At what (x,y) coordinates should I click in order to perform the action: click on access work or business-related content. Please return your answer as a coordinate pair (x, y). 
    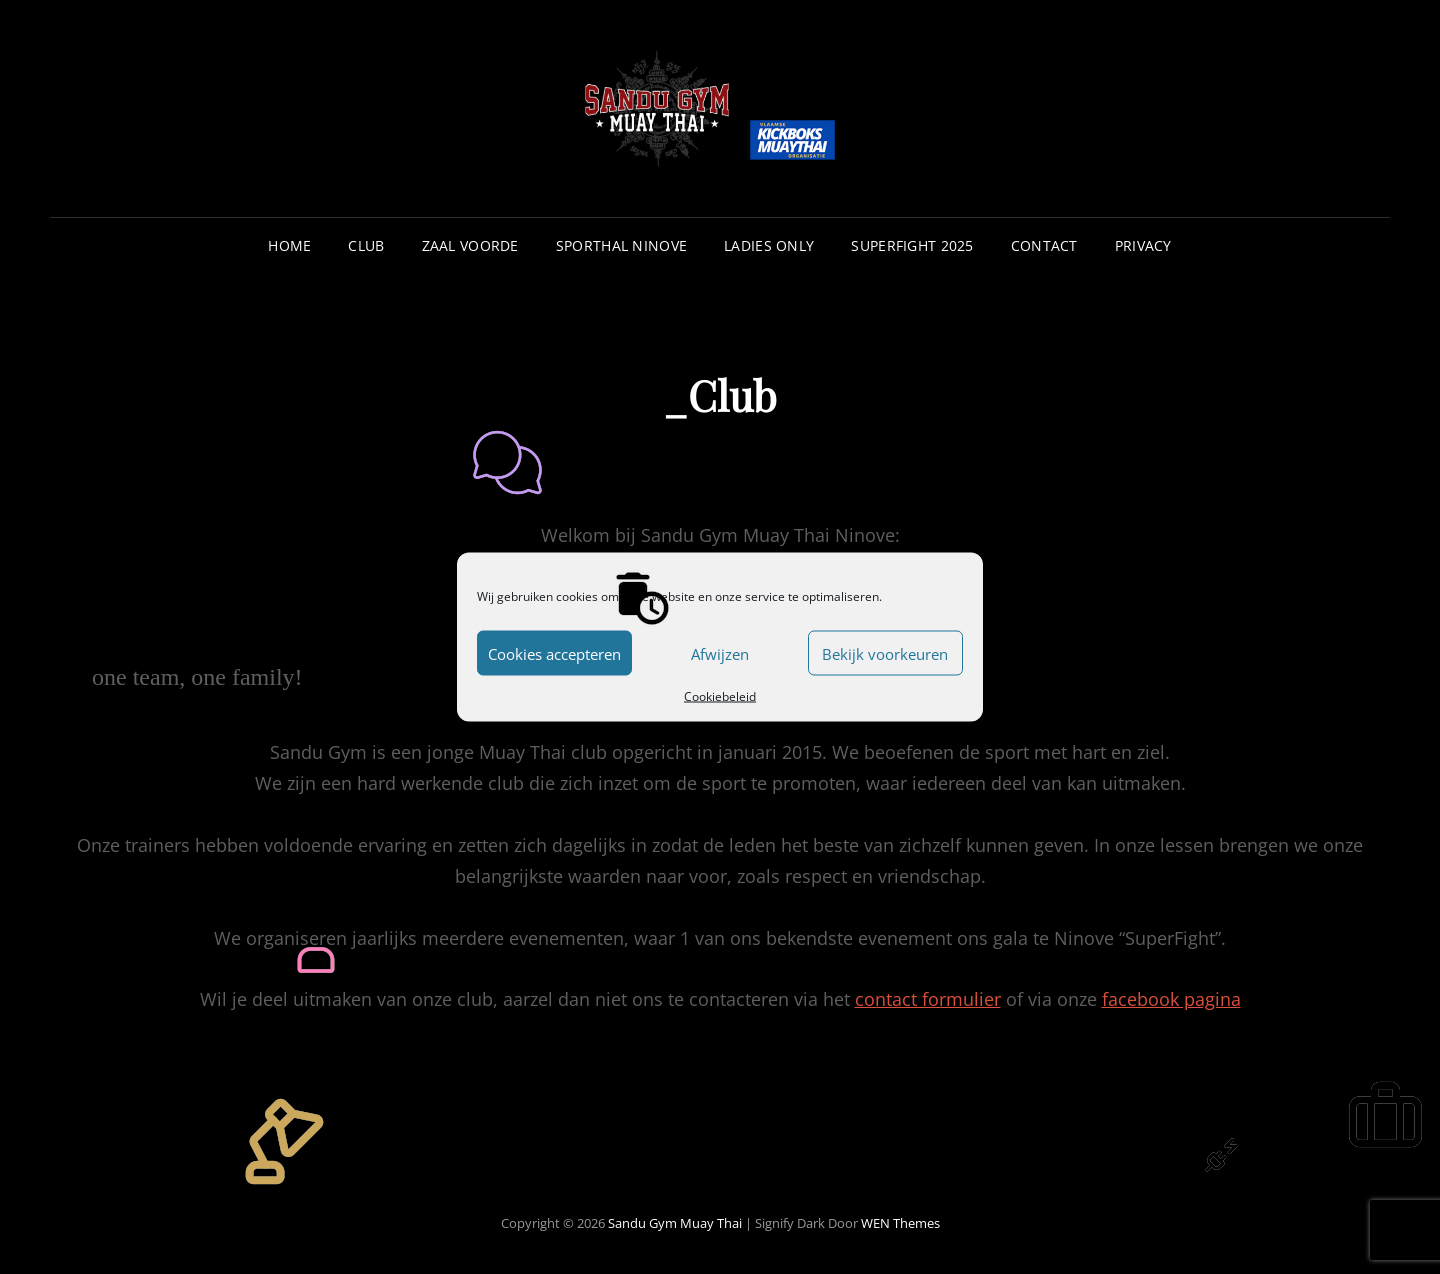
    Looking at the image, I should click on (1385, 1114).